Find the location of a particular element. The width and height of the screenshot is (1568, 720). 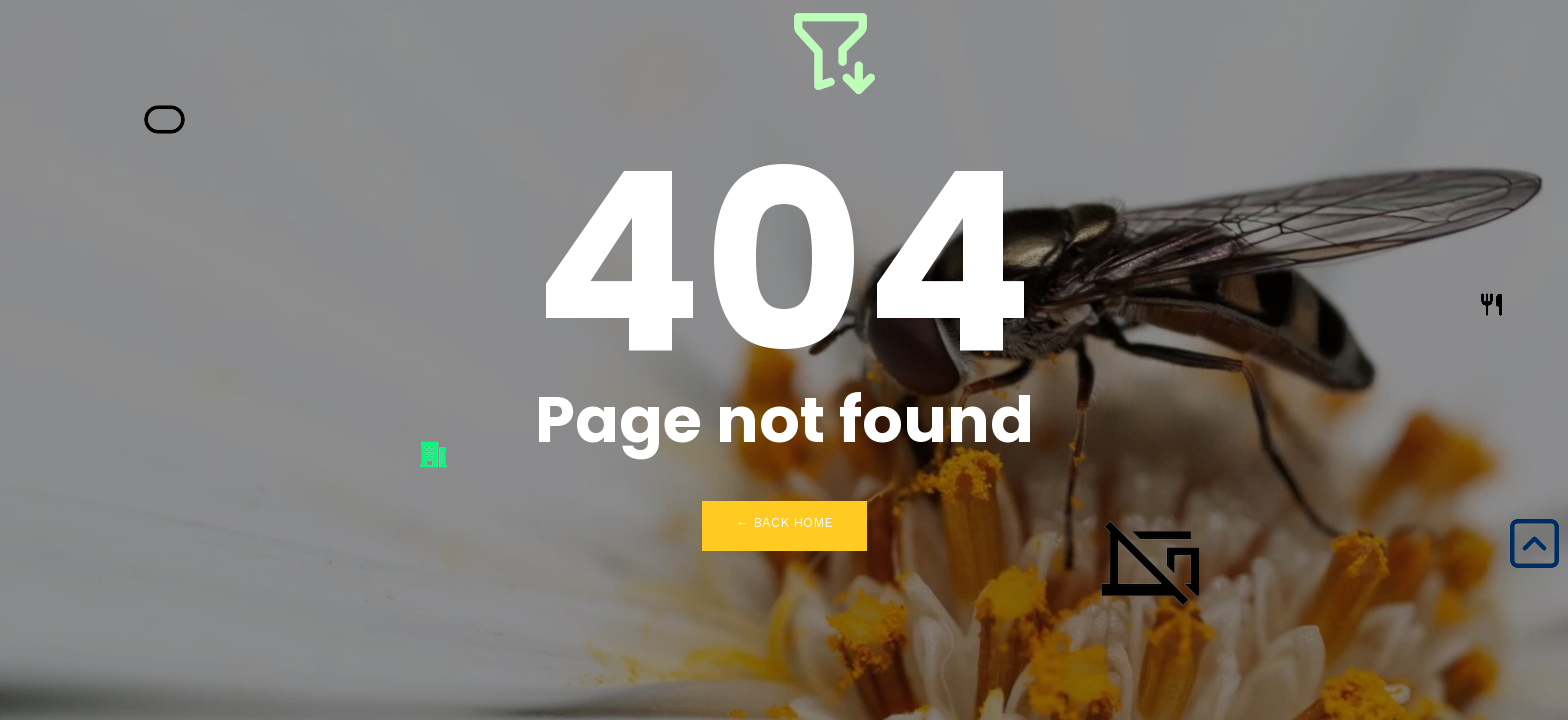

find nearby restaurants is located at coordinates (1491, 304).